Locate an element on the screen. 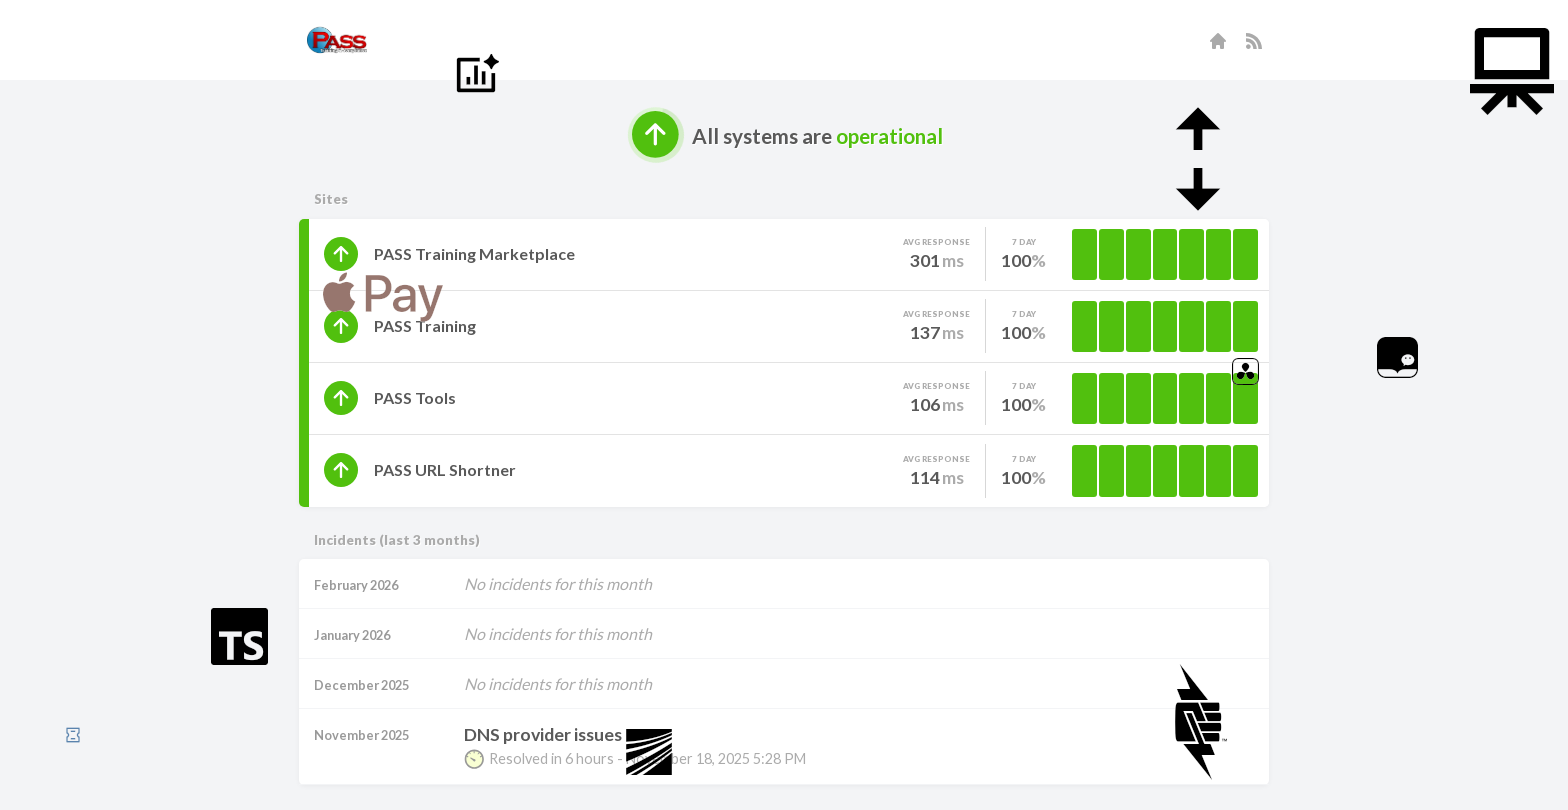  expand content vertically is located at coordinates (1198, 159).